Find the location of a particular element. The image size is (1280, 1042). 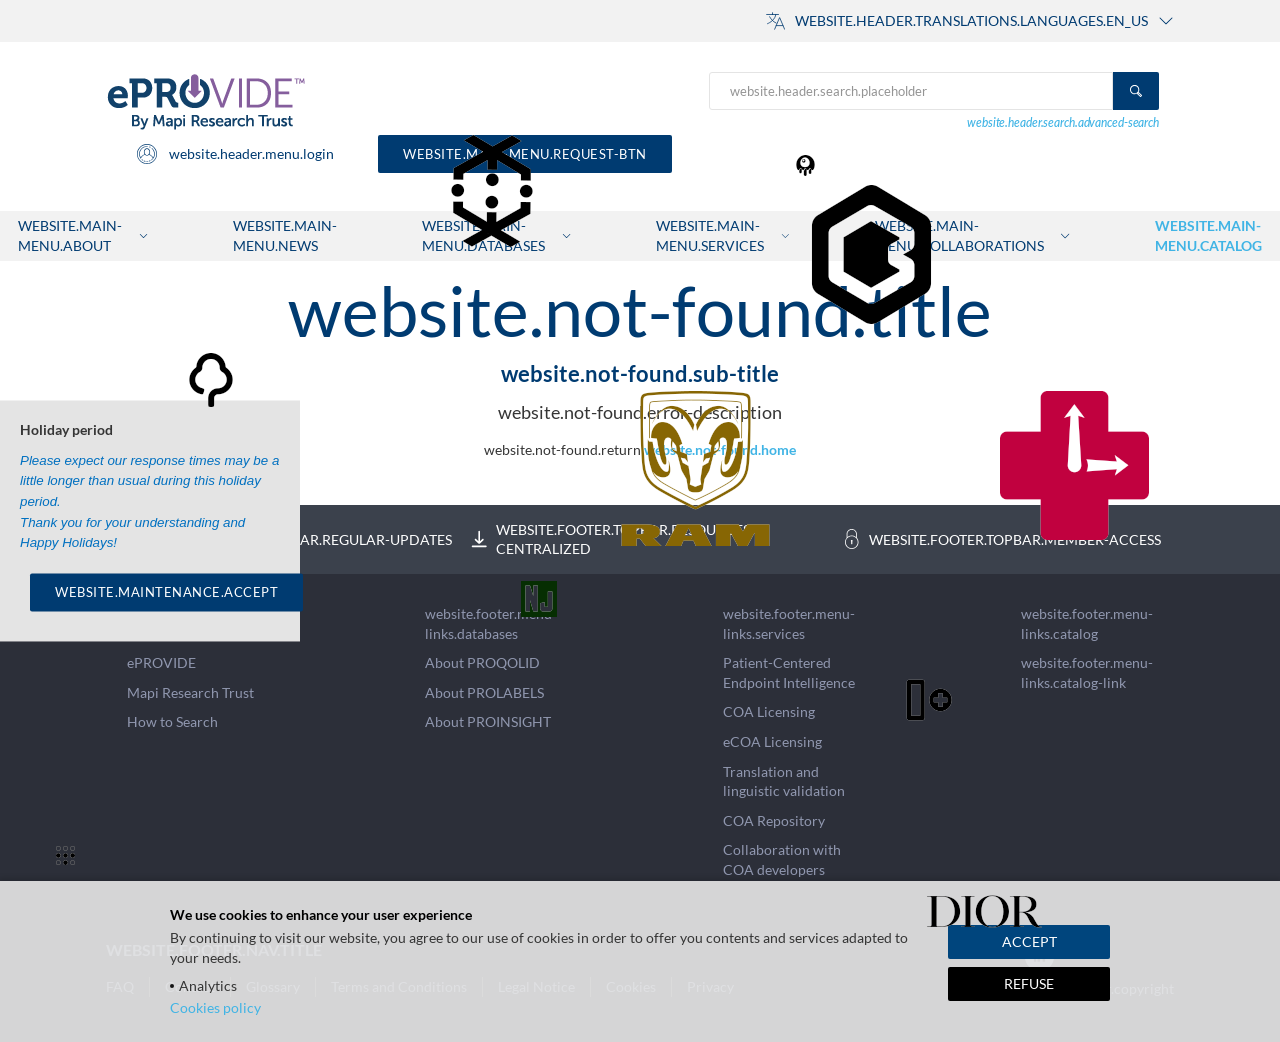

RAM trucks brand logo is located at coordinates (695, 468).